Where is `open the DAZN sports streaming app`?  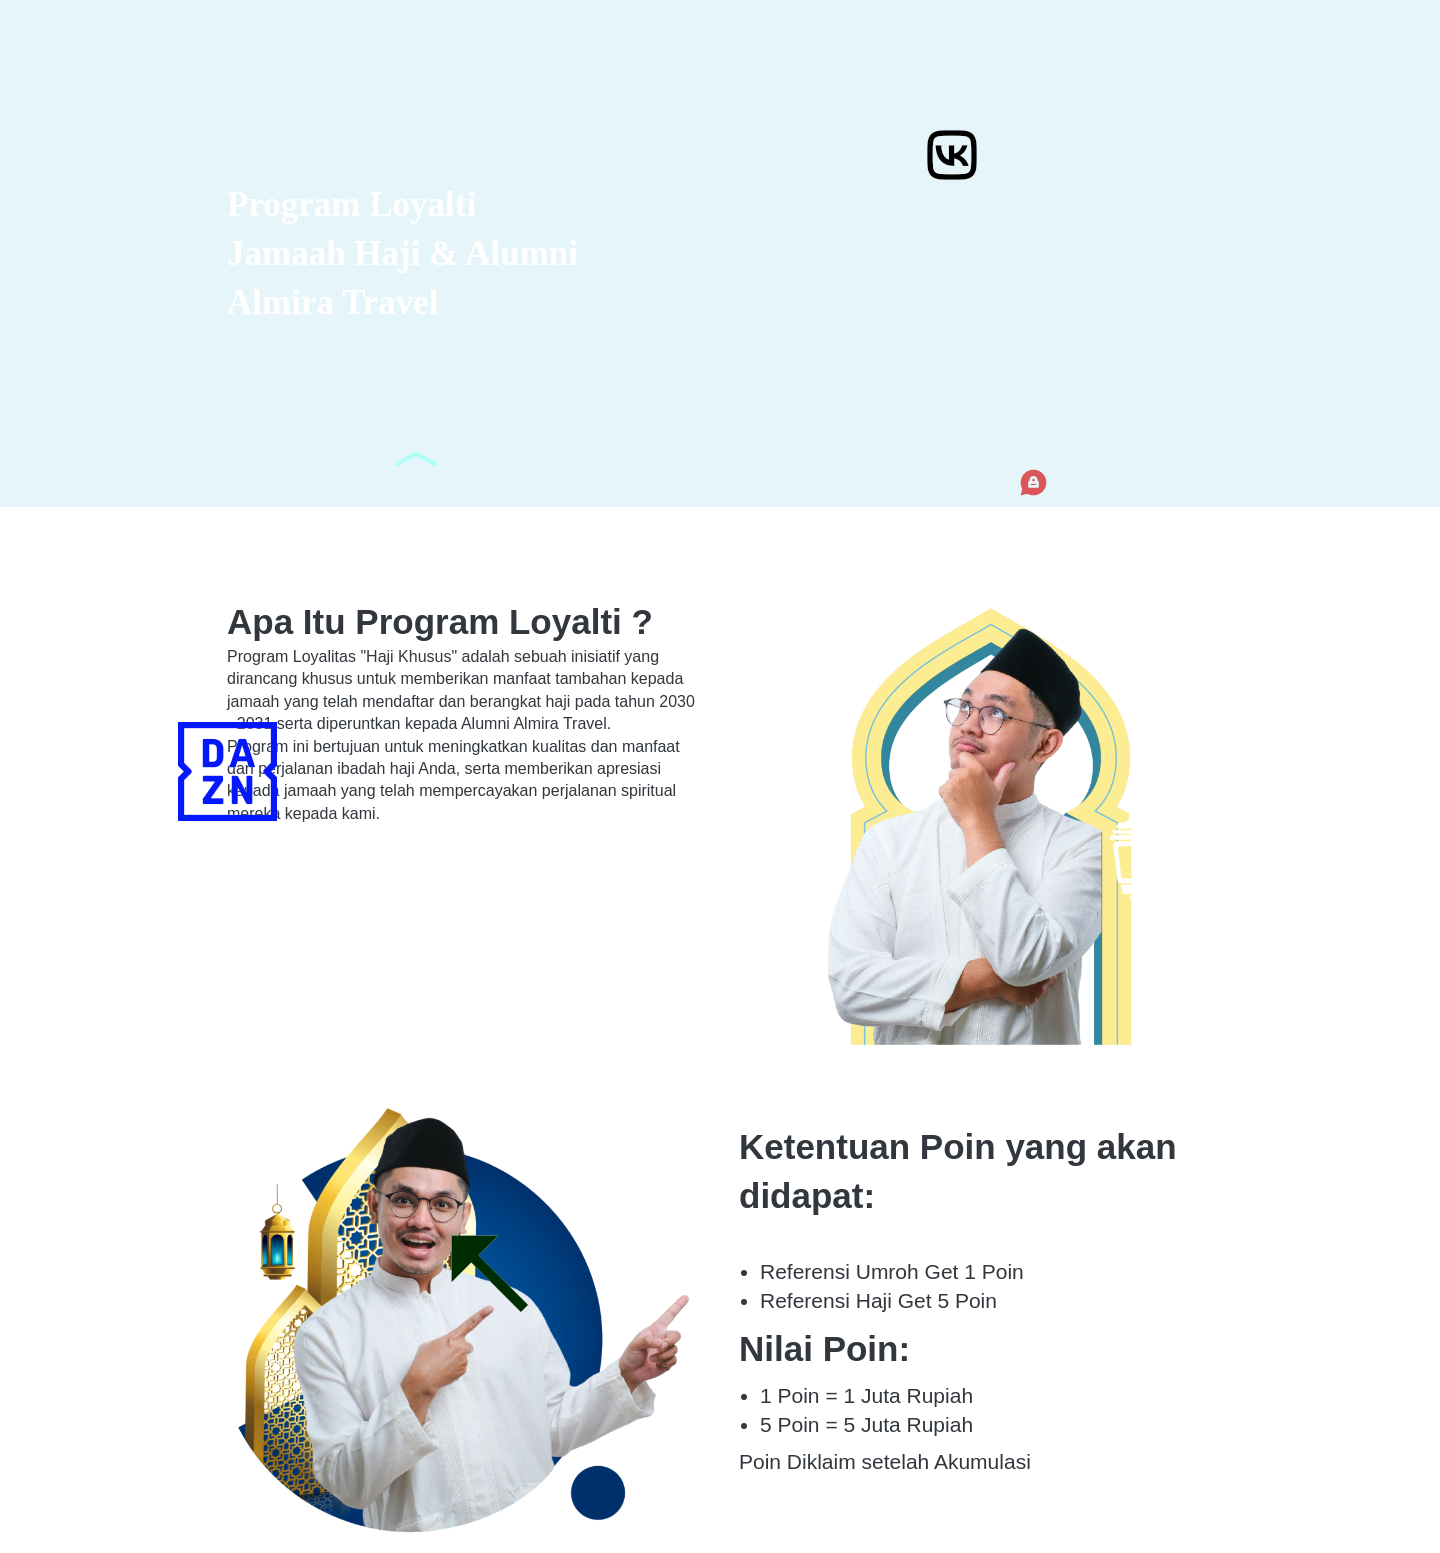 open the DAZN sports streaming app is located at coordinates (227, 771).